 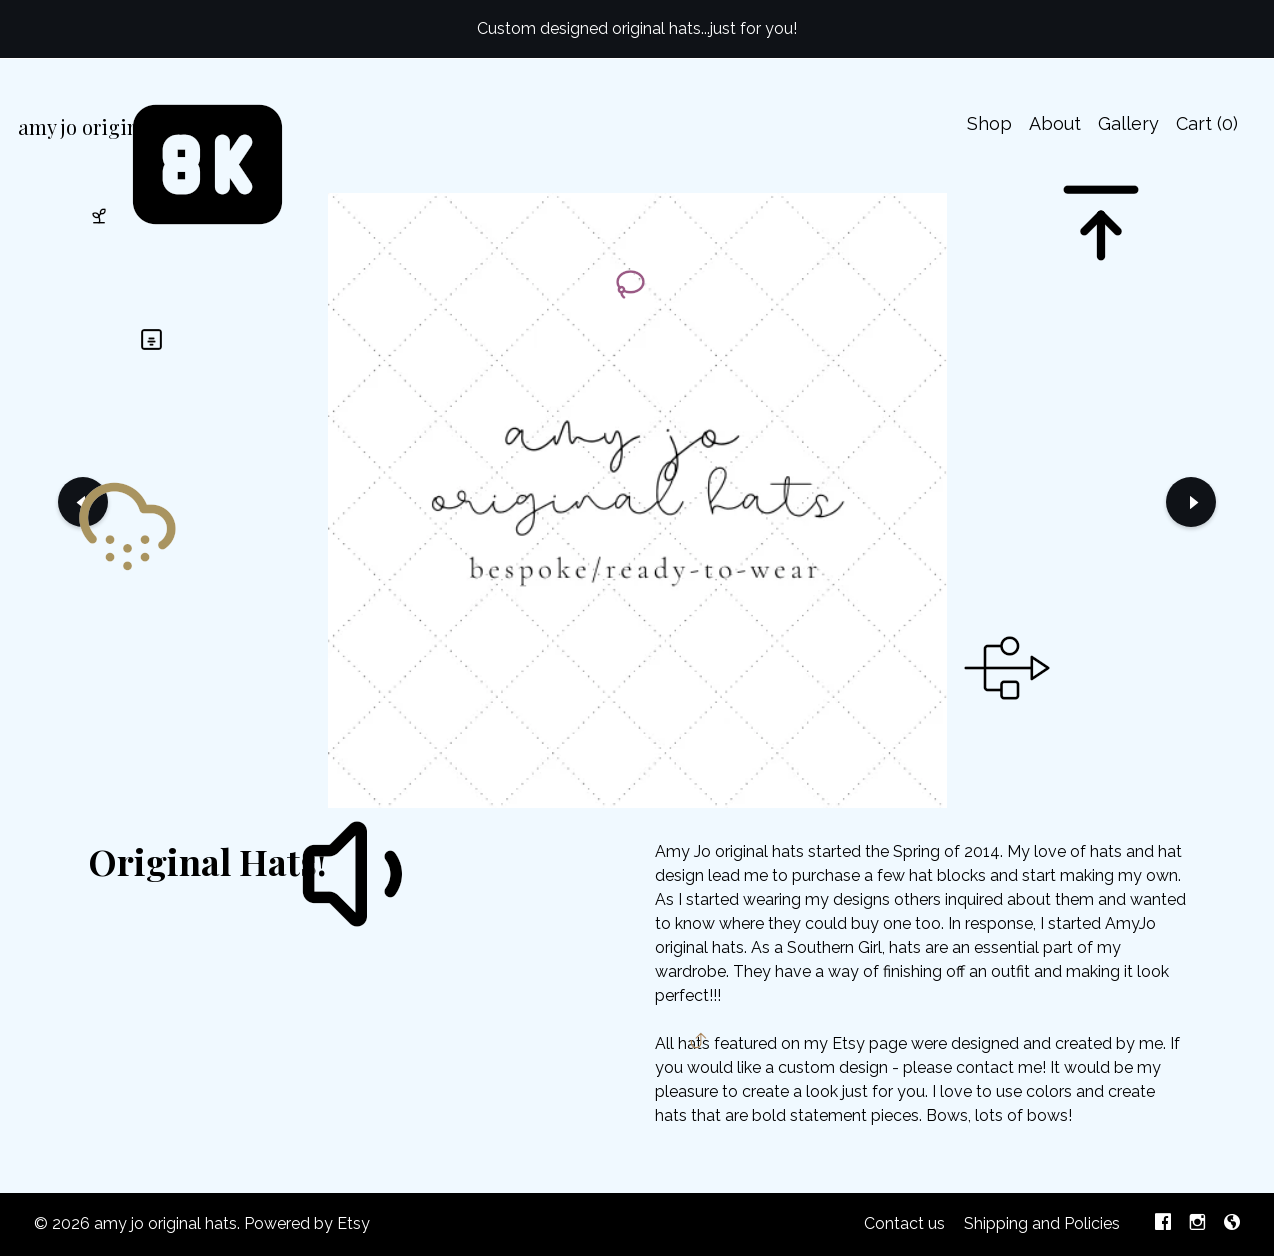 What do you see at coordinates (630, 284) in the screenshot?
I see `select an irregular area with freehand drawing` at bounding box center [630, 284].